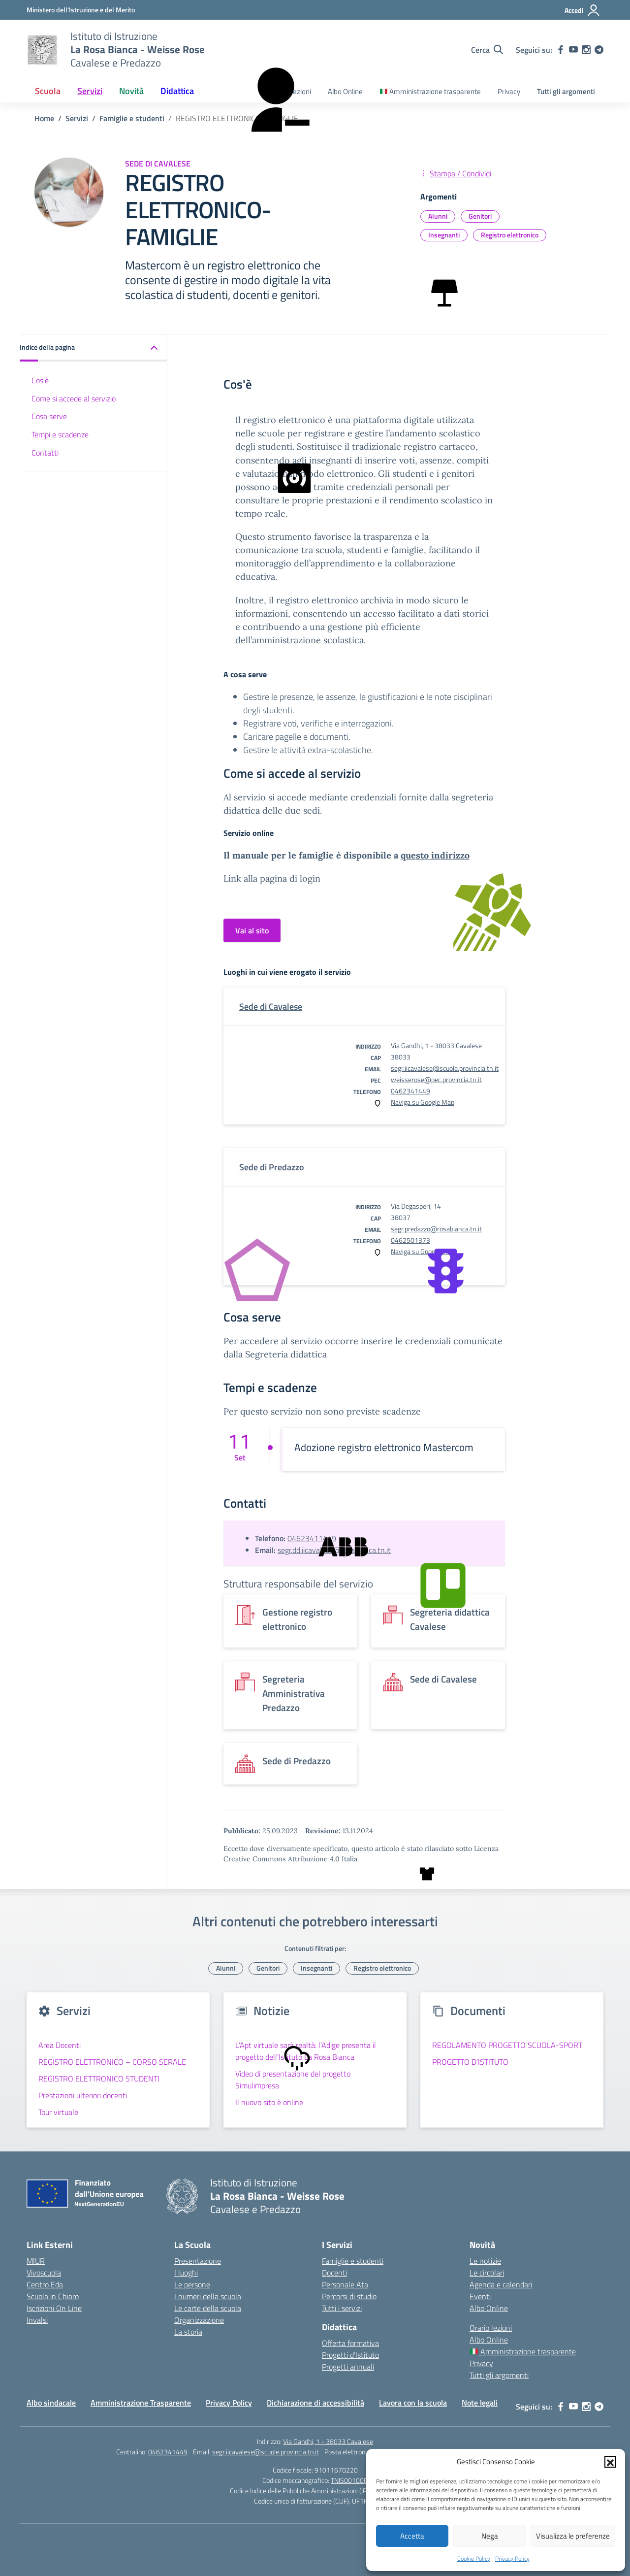 Image resolution: width=630 pixels, height=2576 pixels. What do you see at coordinates (257, 1273) in the screenshot?
I see `select pentagon shape tool` at bounding box center [257, 1273].